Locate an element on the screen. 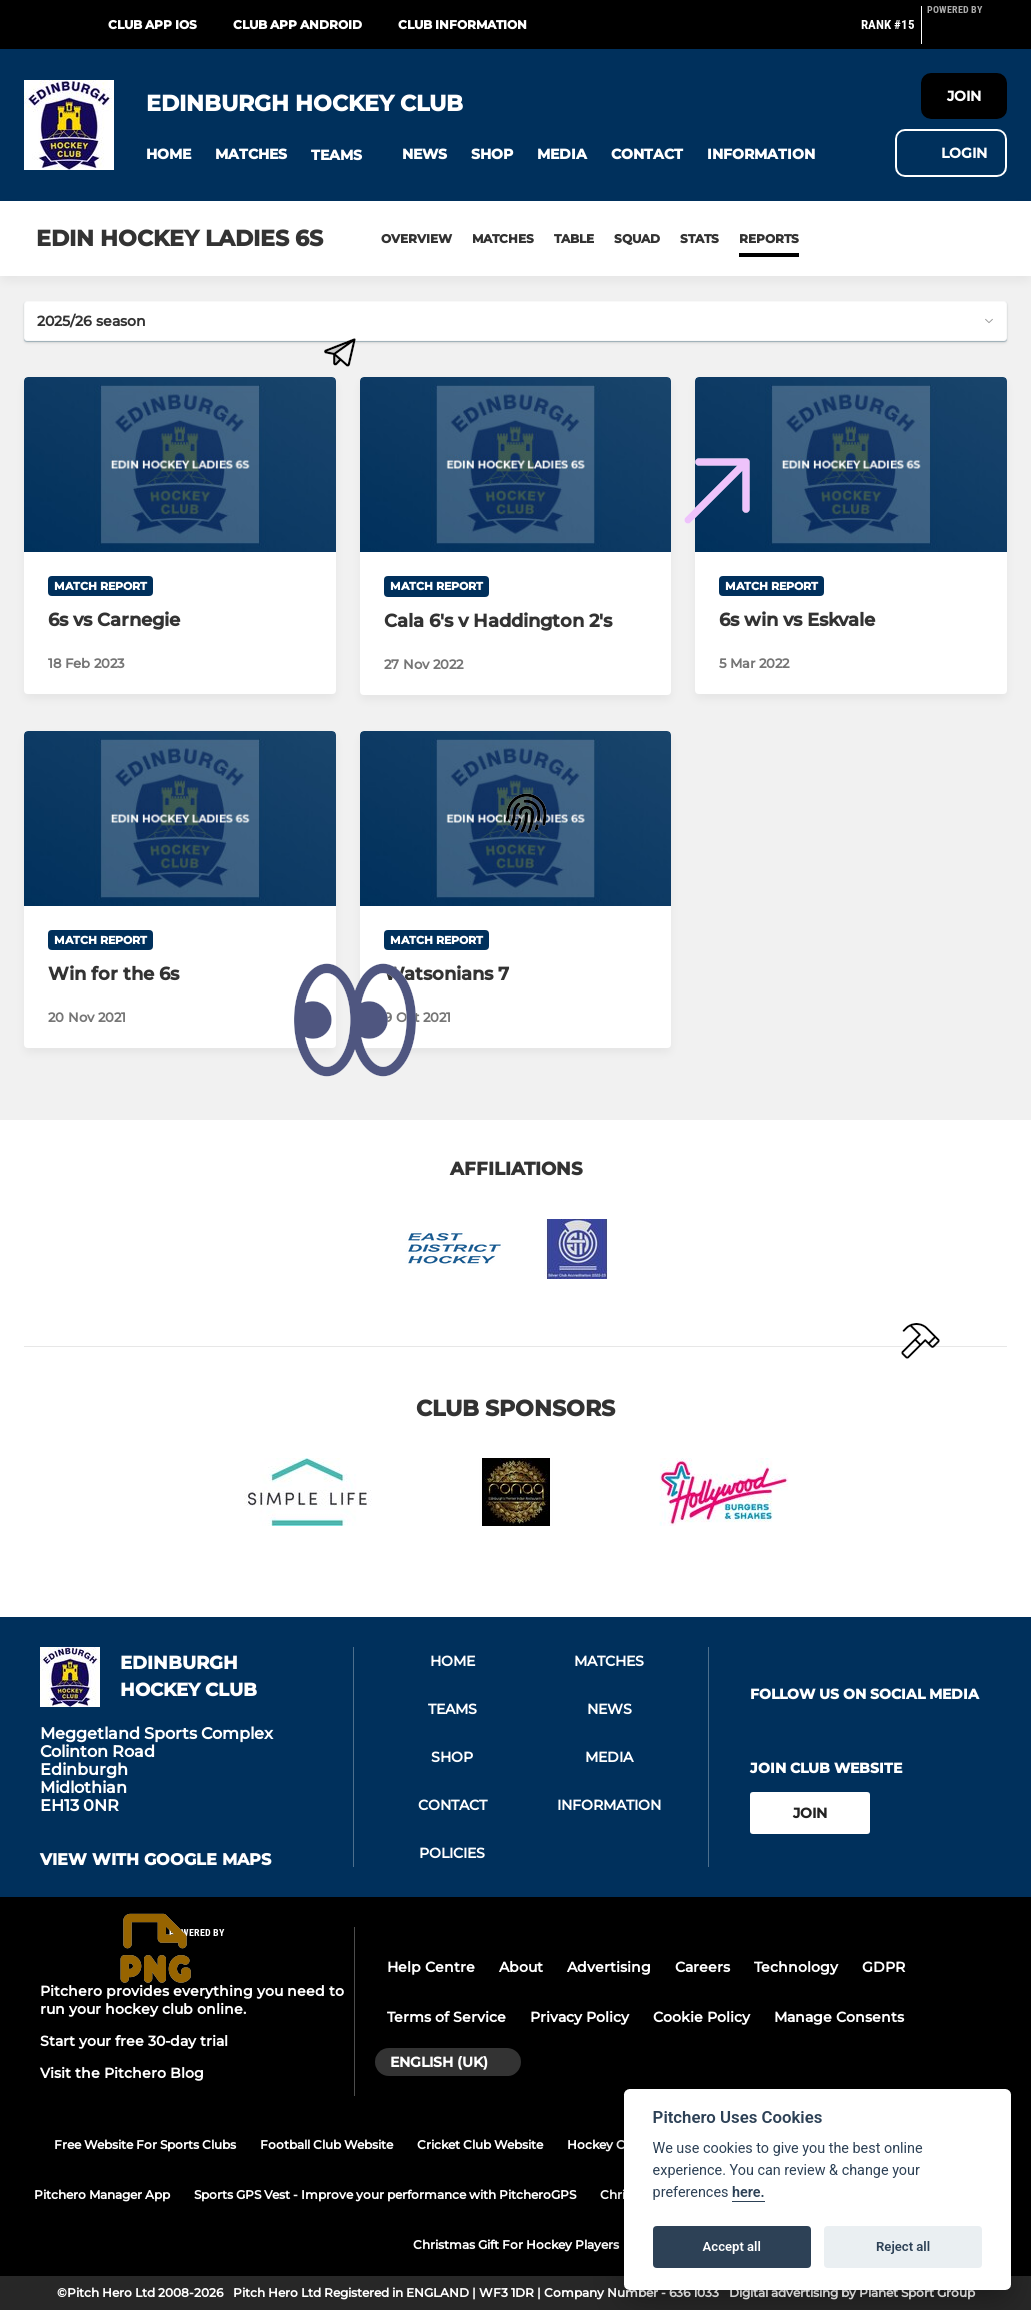 The height and width of the screenshot is (2310, 1031). open Telegram messaging app is located at coordinates (341, 353).